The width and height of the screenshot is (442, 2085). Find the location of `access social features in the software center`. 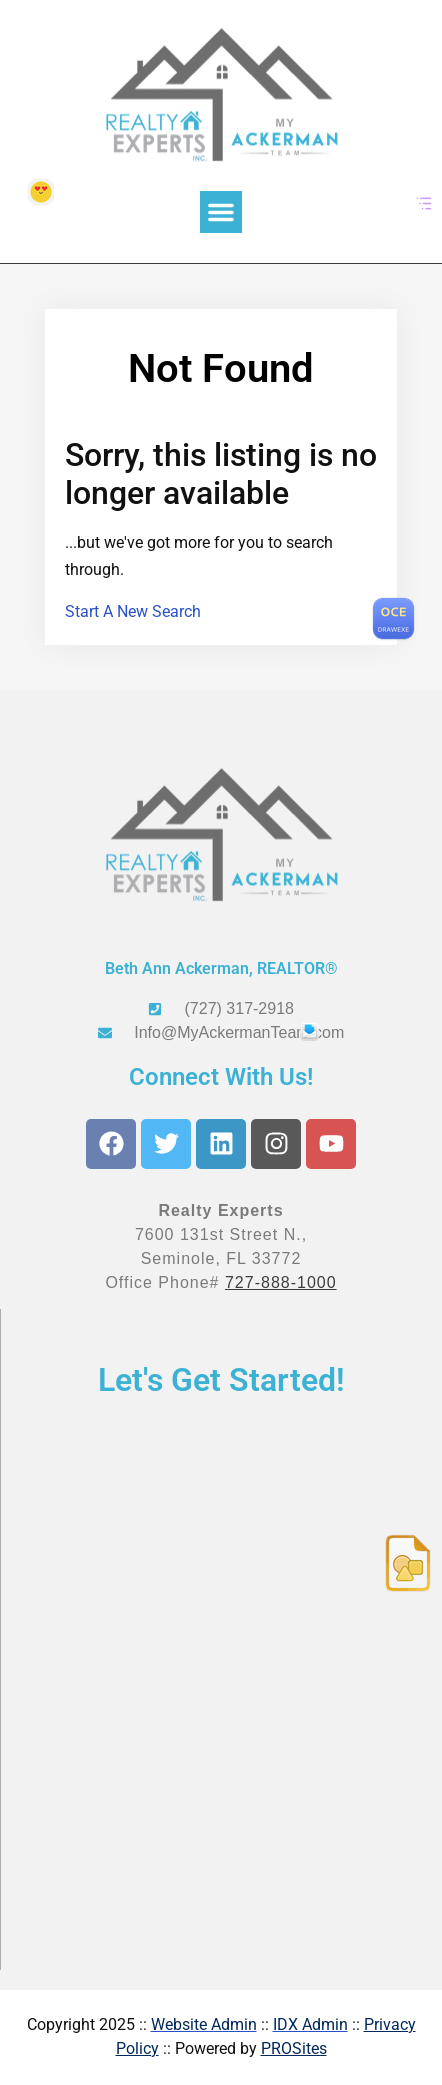

access social features in the software center is located at coordinates (41, 192).